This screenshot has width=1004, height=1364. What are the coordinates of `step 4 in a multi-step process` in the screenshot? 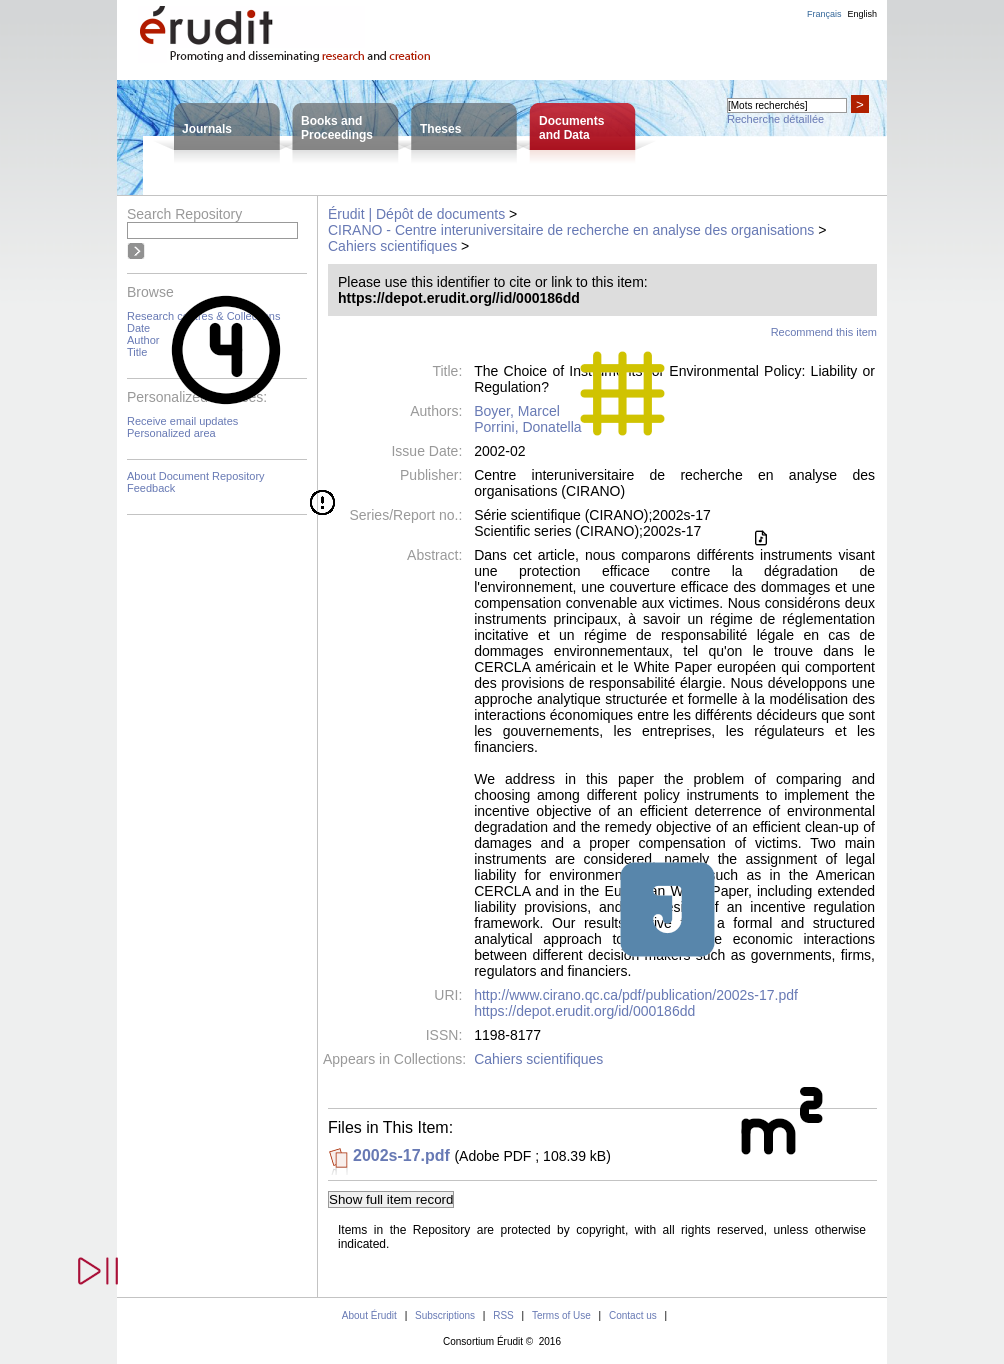 It's located at (226, 350).